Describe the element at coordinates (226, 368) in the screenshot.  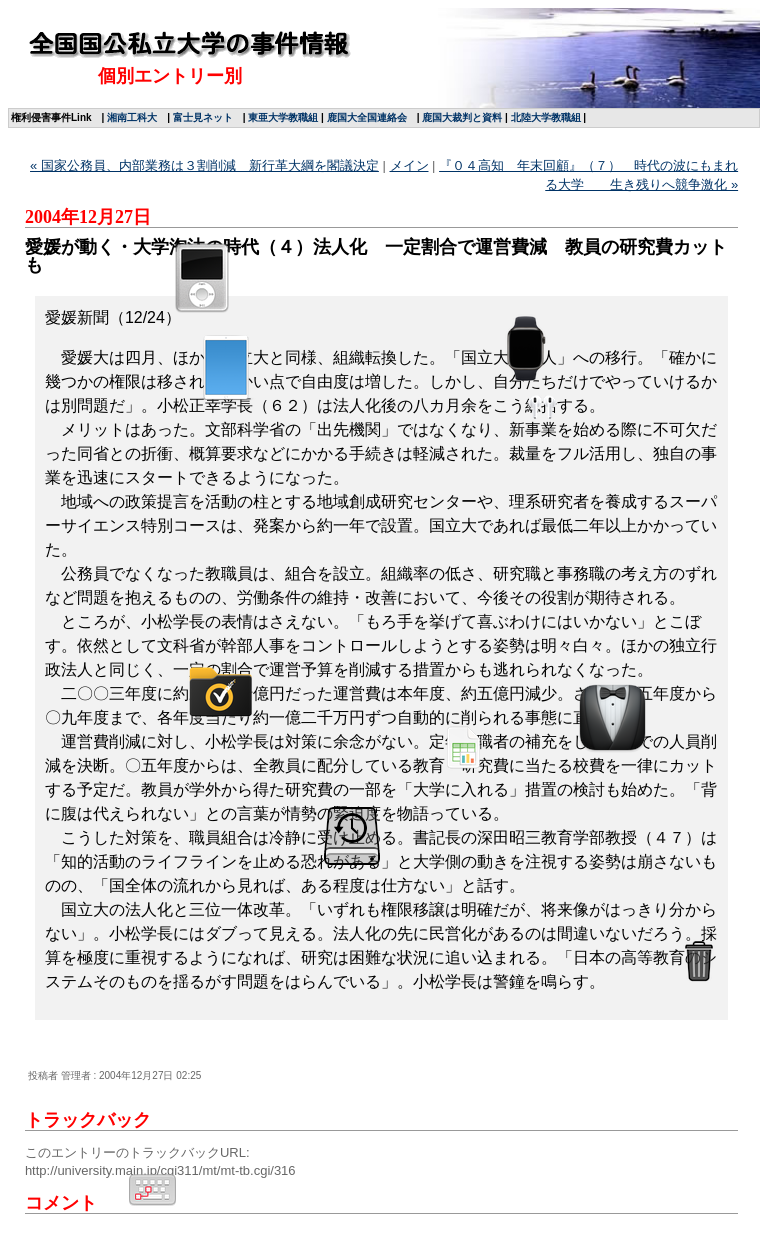
I see `view connected iPad Air device` at that location.